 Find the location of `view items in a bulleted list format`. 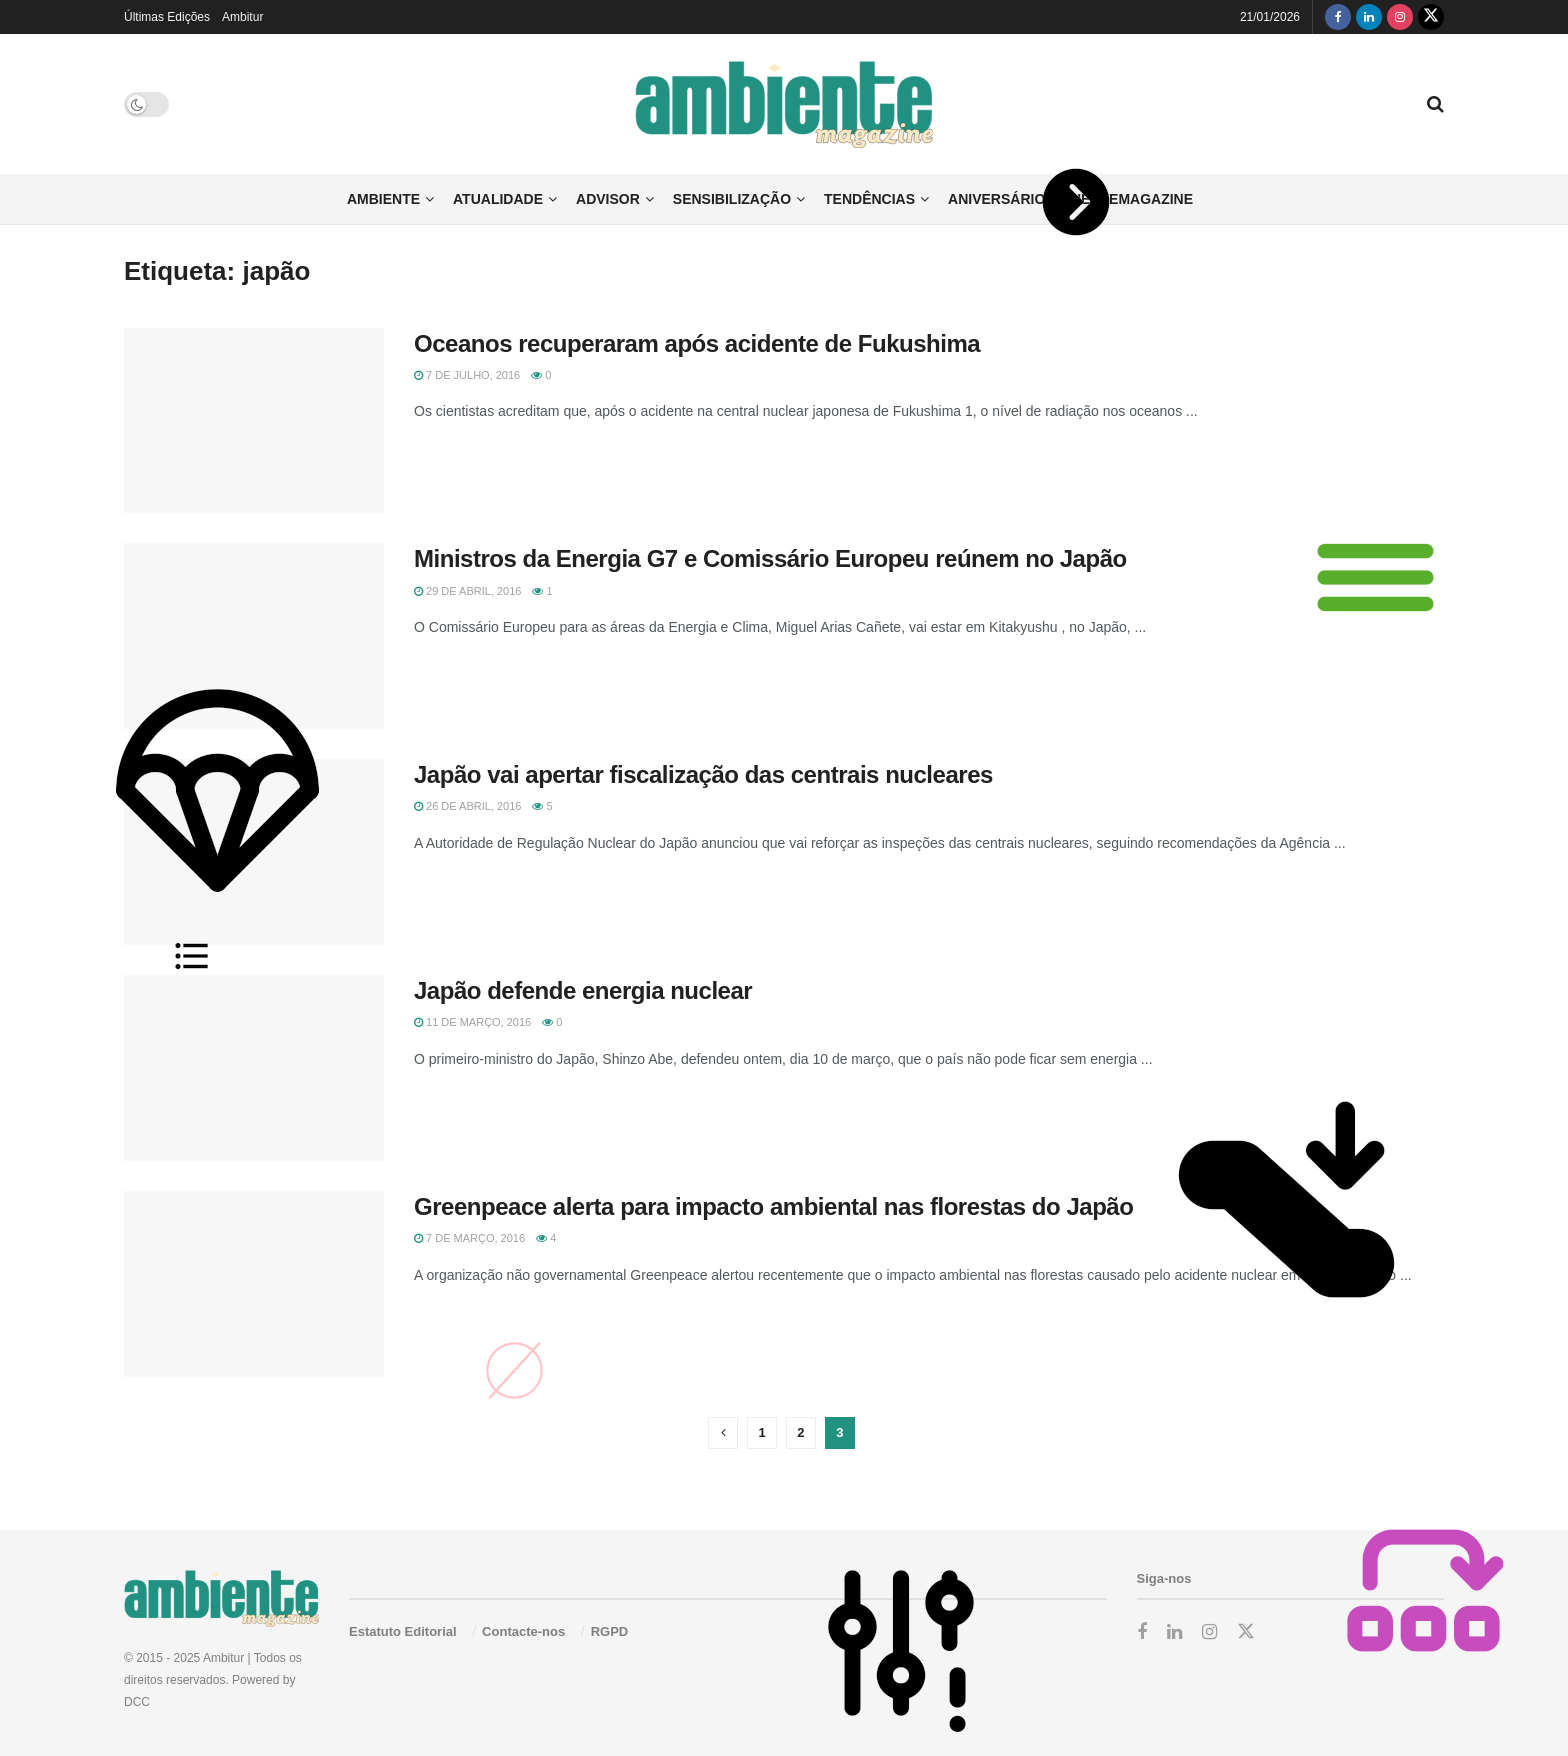

view items in a bulleted list format is located at coordinates (192, 956).